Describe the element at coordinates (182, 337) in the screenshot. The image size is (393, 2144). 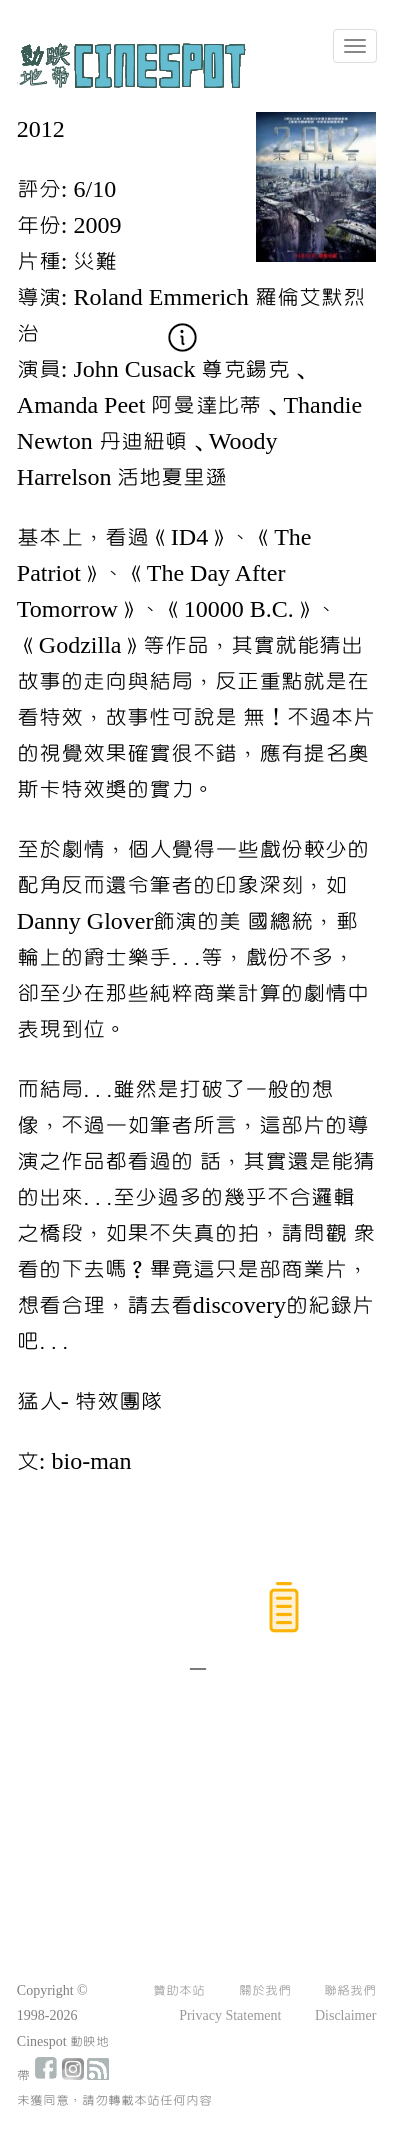
I see `view more information or details` at that location.